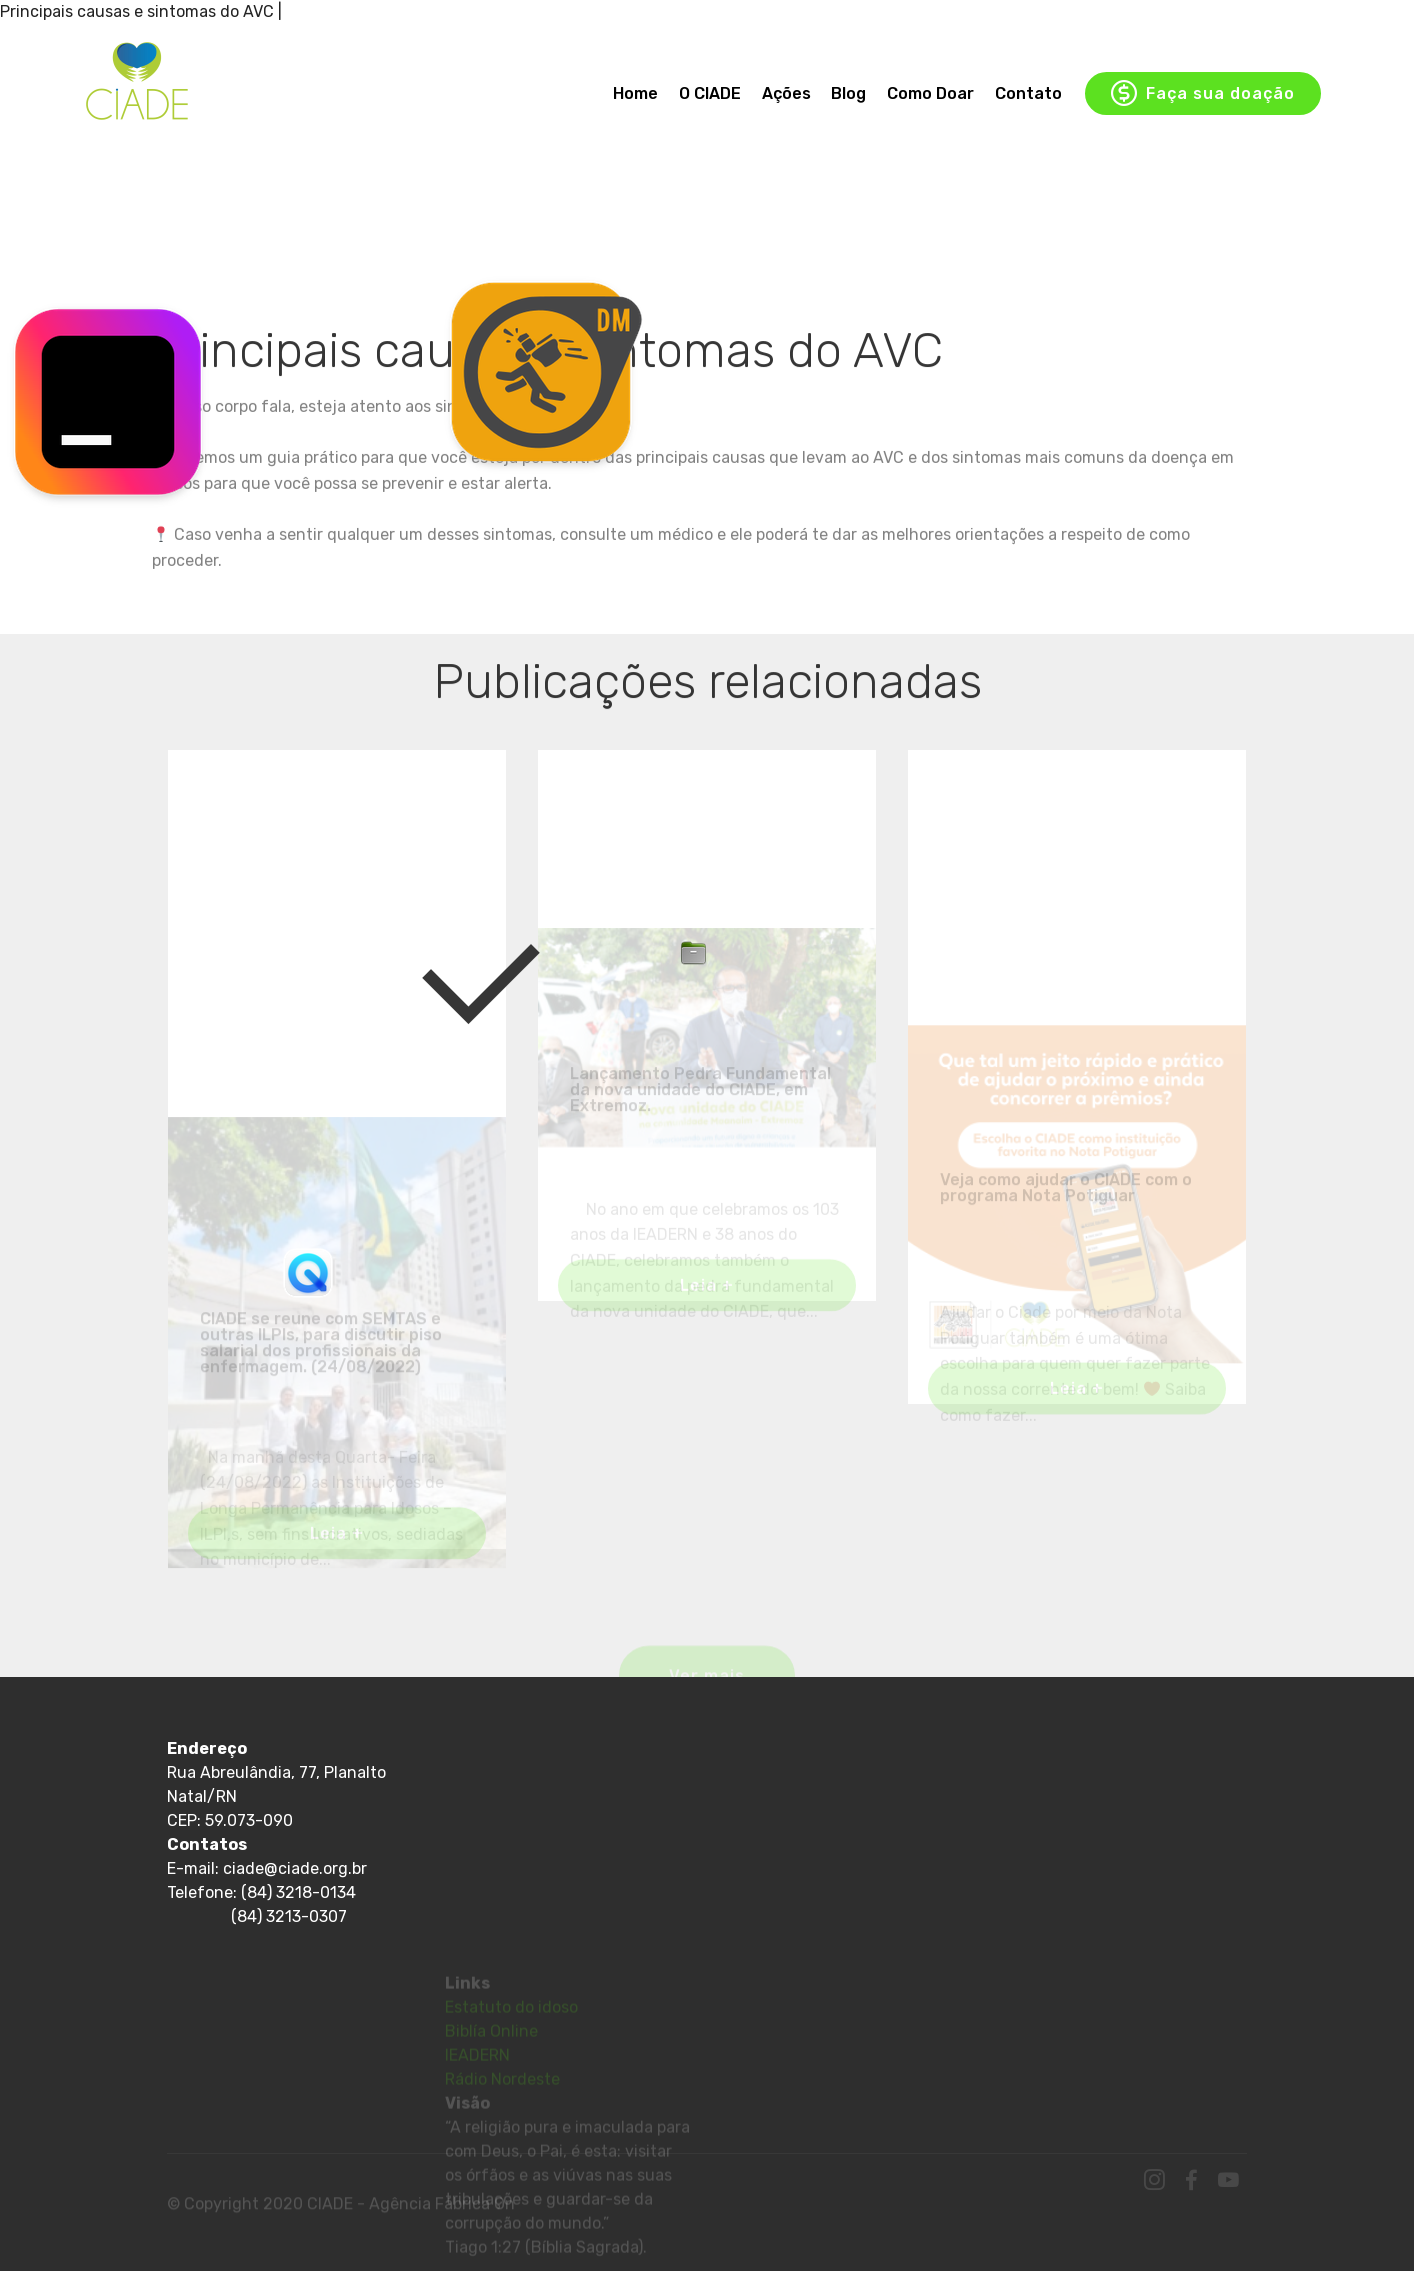  I want to click on open the file manager application, so click(693, 952).